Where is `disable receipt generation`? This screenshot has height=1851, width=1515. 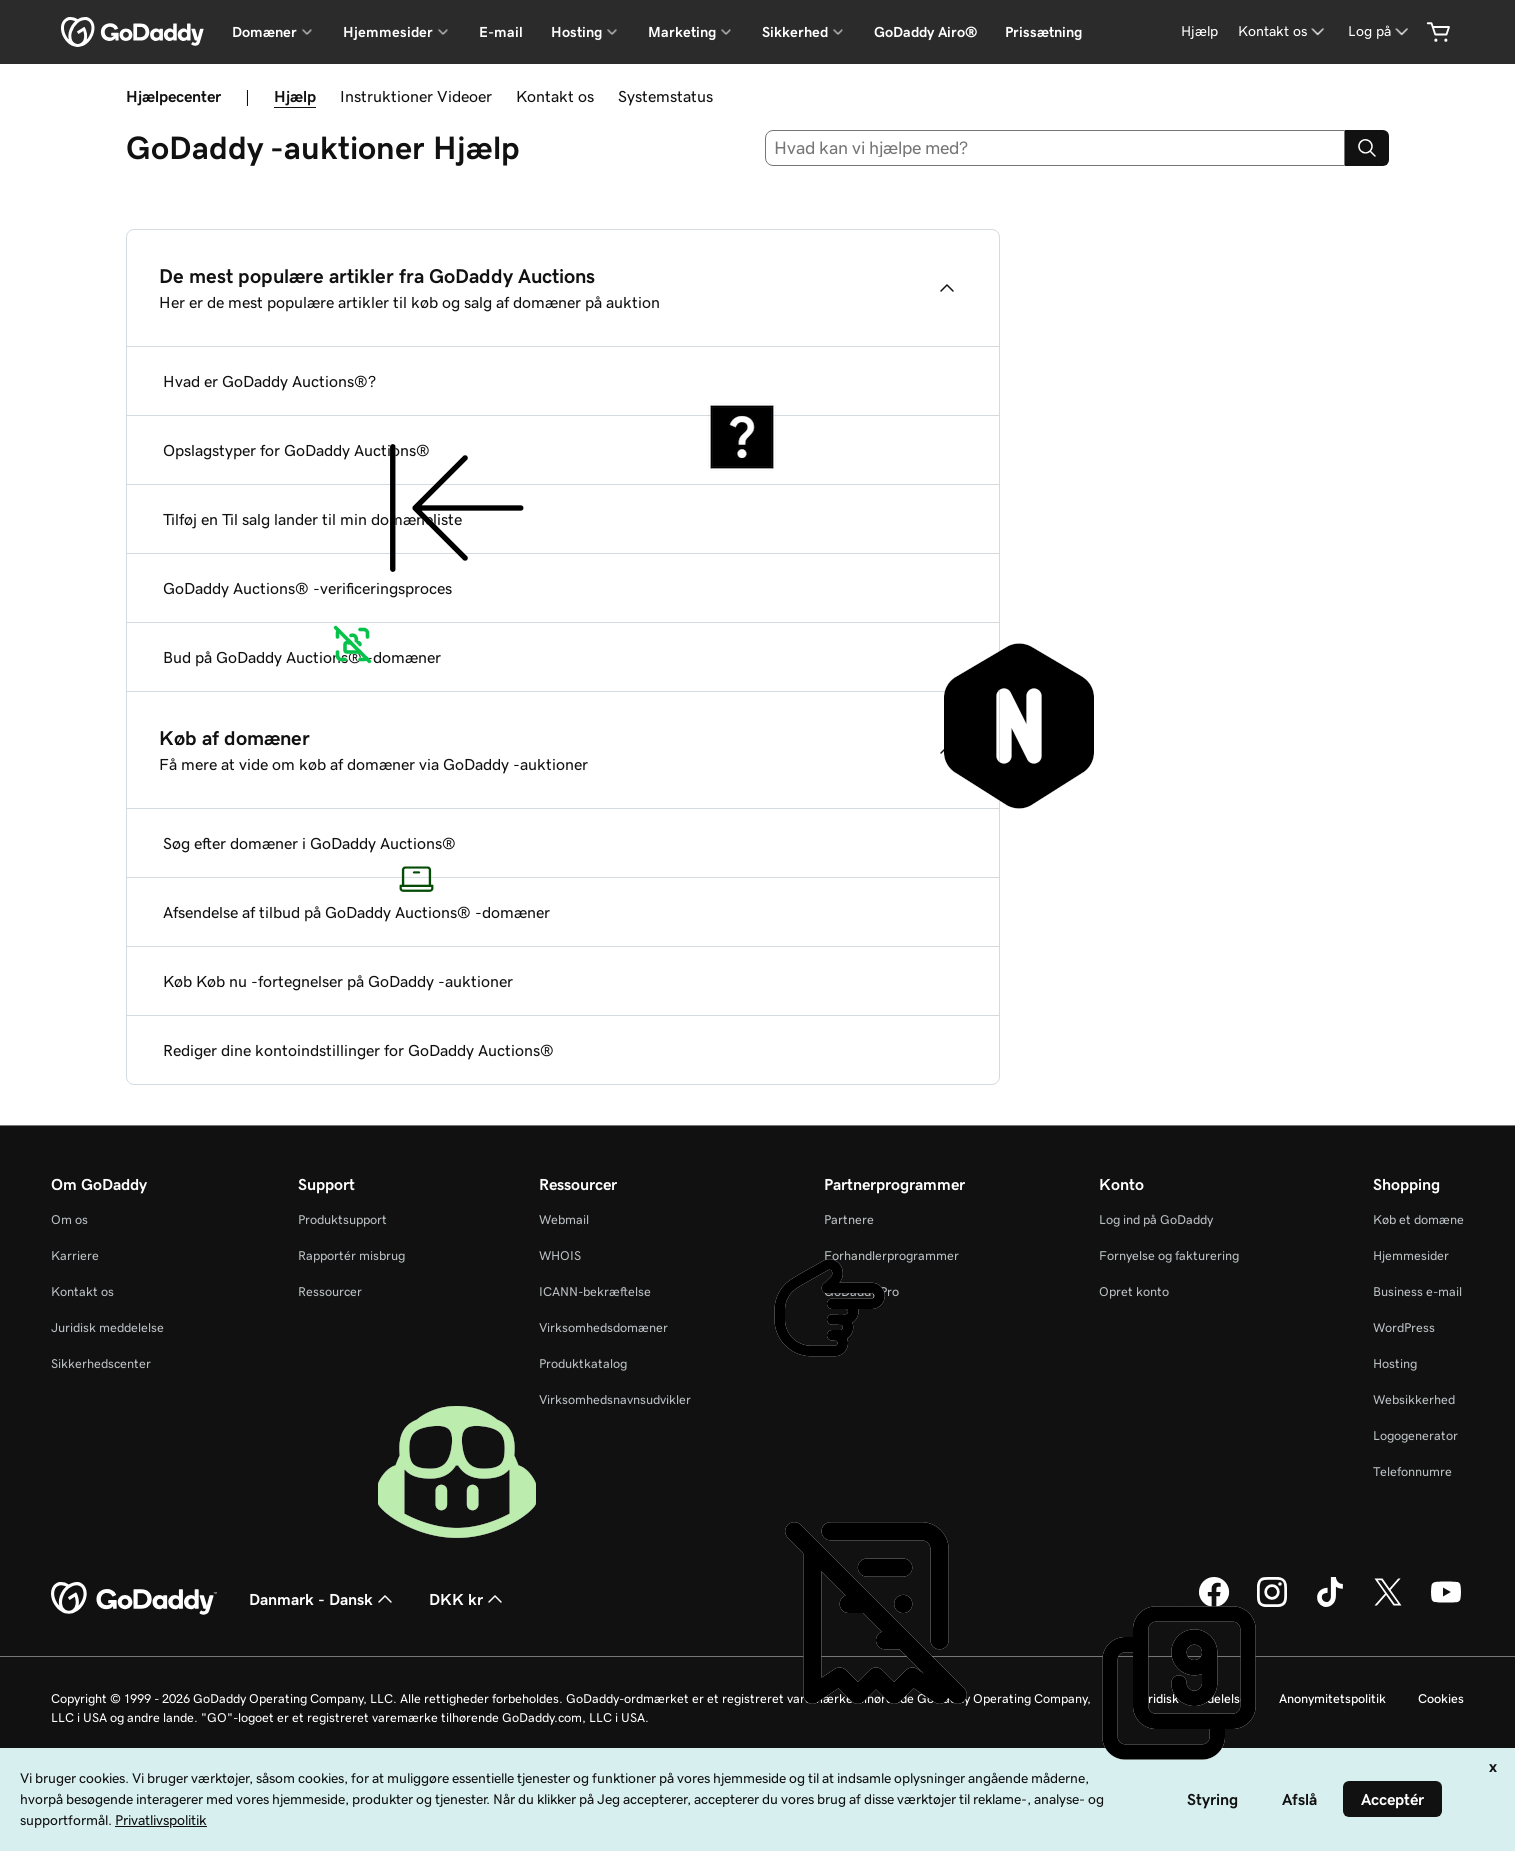
disable receipt generation is located at coordinates (876, 1613).